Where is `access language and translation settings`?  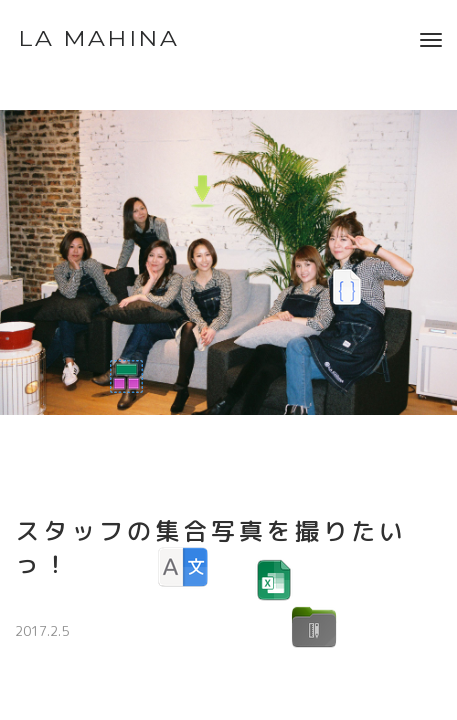
access language and translation settings is located at coordinates (183, 567).